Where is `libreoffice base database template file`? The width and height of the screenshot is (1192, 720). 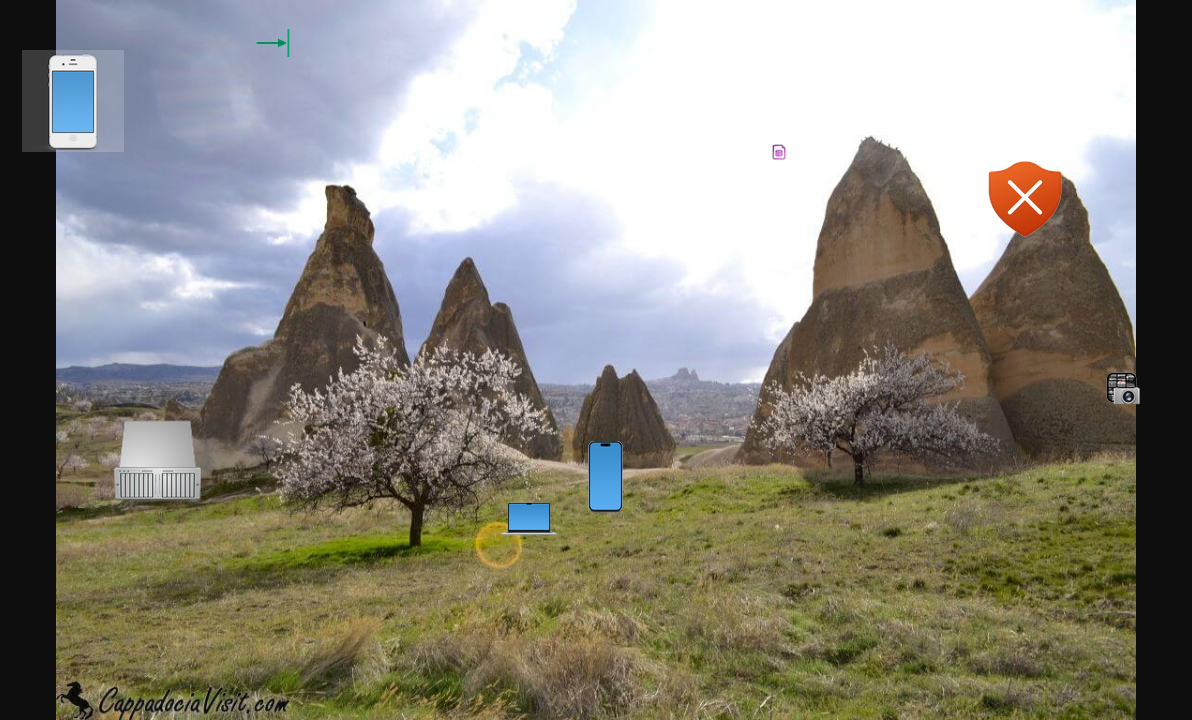 libreoffice base database template file is located at coordinates (779, 152).